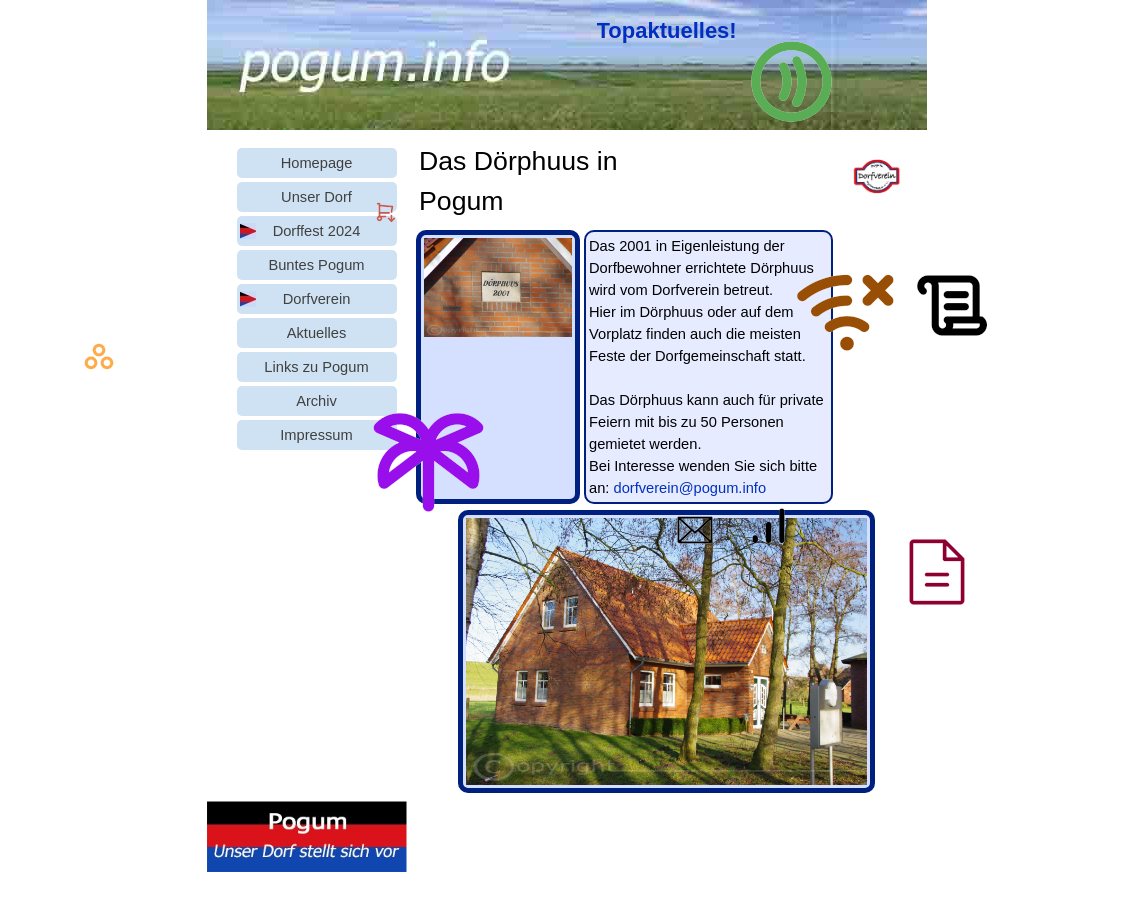 The height and width of the screenshot is (901, 1133). What do you see at coordinates (847, 311) in the screenshot?
I see `no wifi connection available` at bounding box center [847, 311].